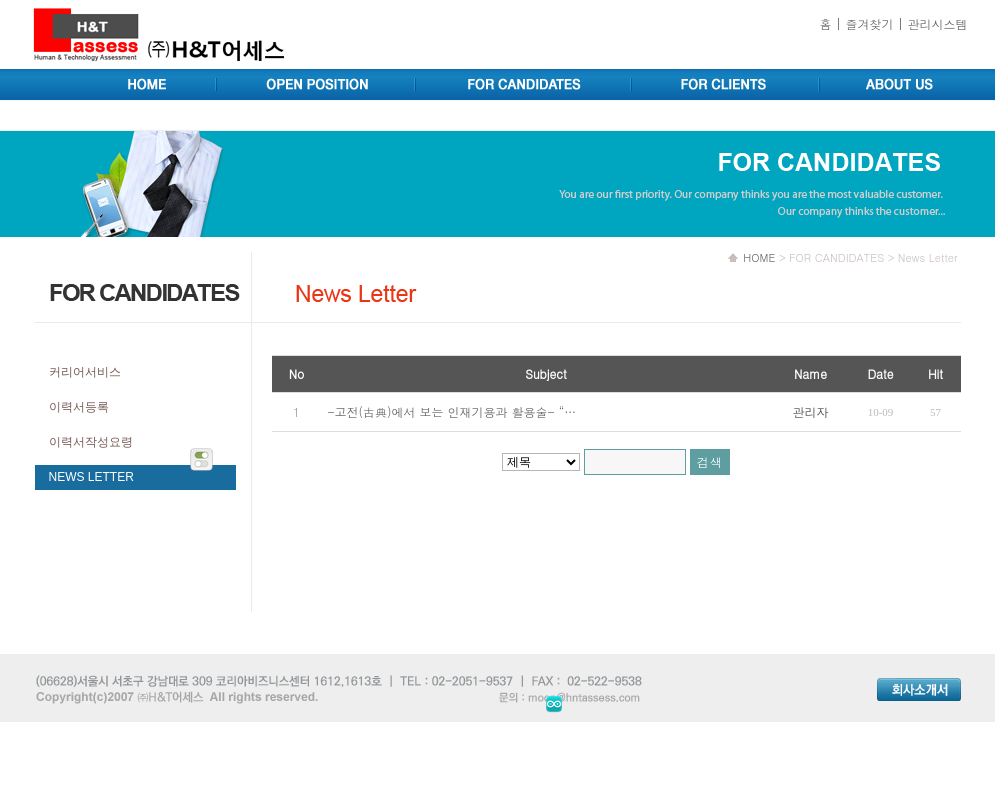 The image size is (995, 790). I want to click on open gnome tweaks to customize system settings, so click(201, 459).